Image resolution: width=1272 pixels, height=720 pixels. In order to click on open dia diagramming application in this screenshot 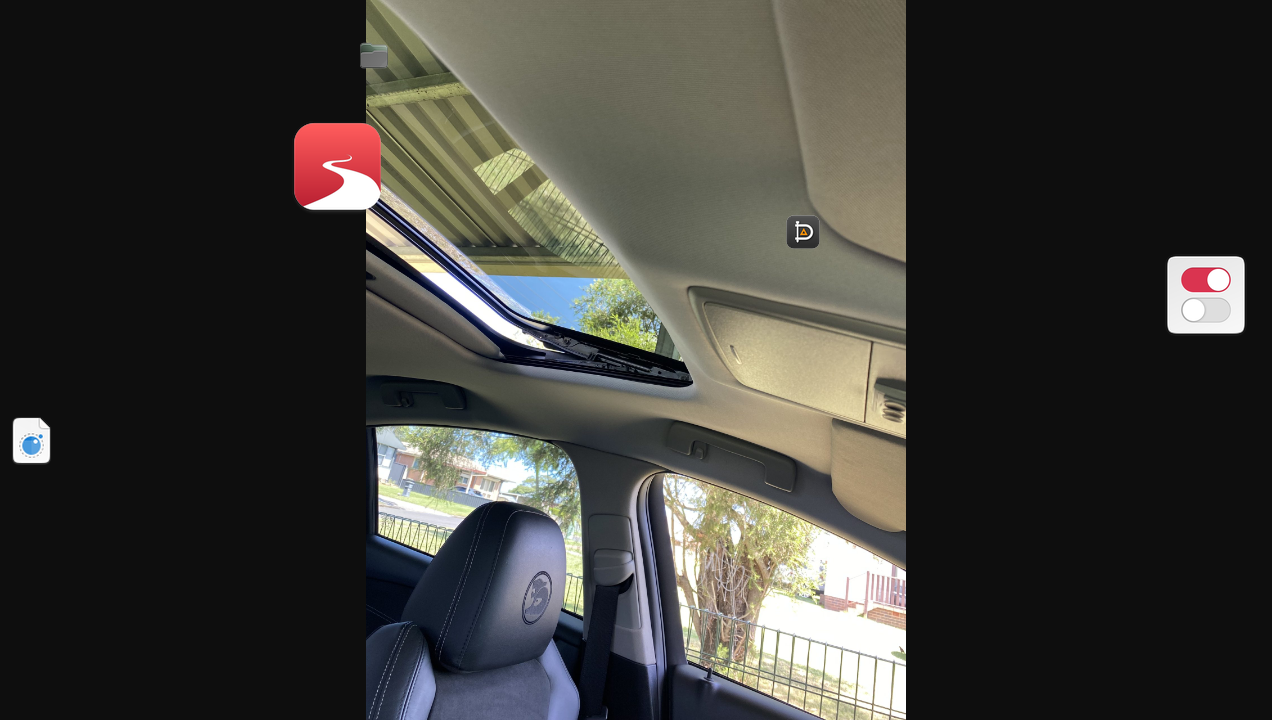, I will do `click(803, 232)`.